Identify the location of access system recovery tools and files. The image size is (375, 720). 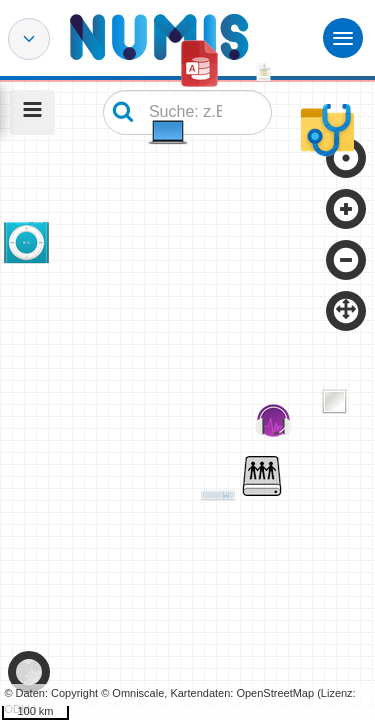
(327, 130).